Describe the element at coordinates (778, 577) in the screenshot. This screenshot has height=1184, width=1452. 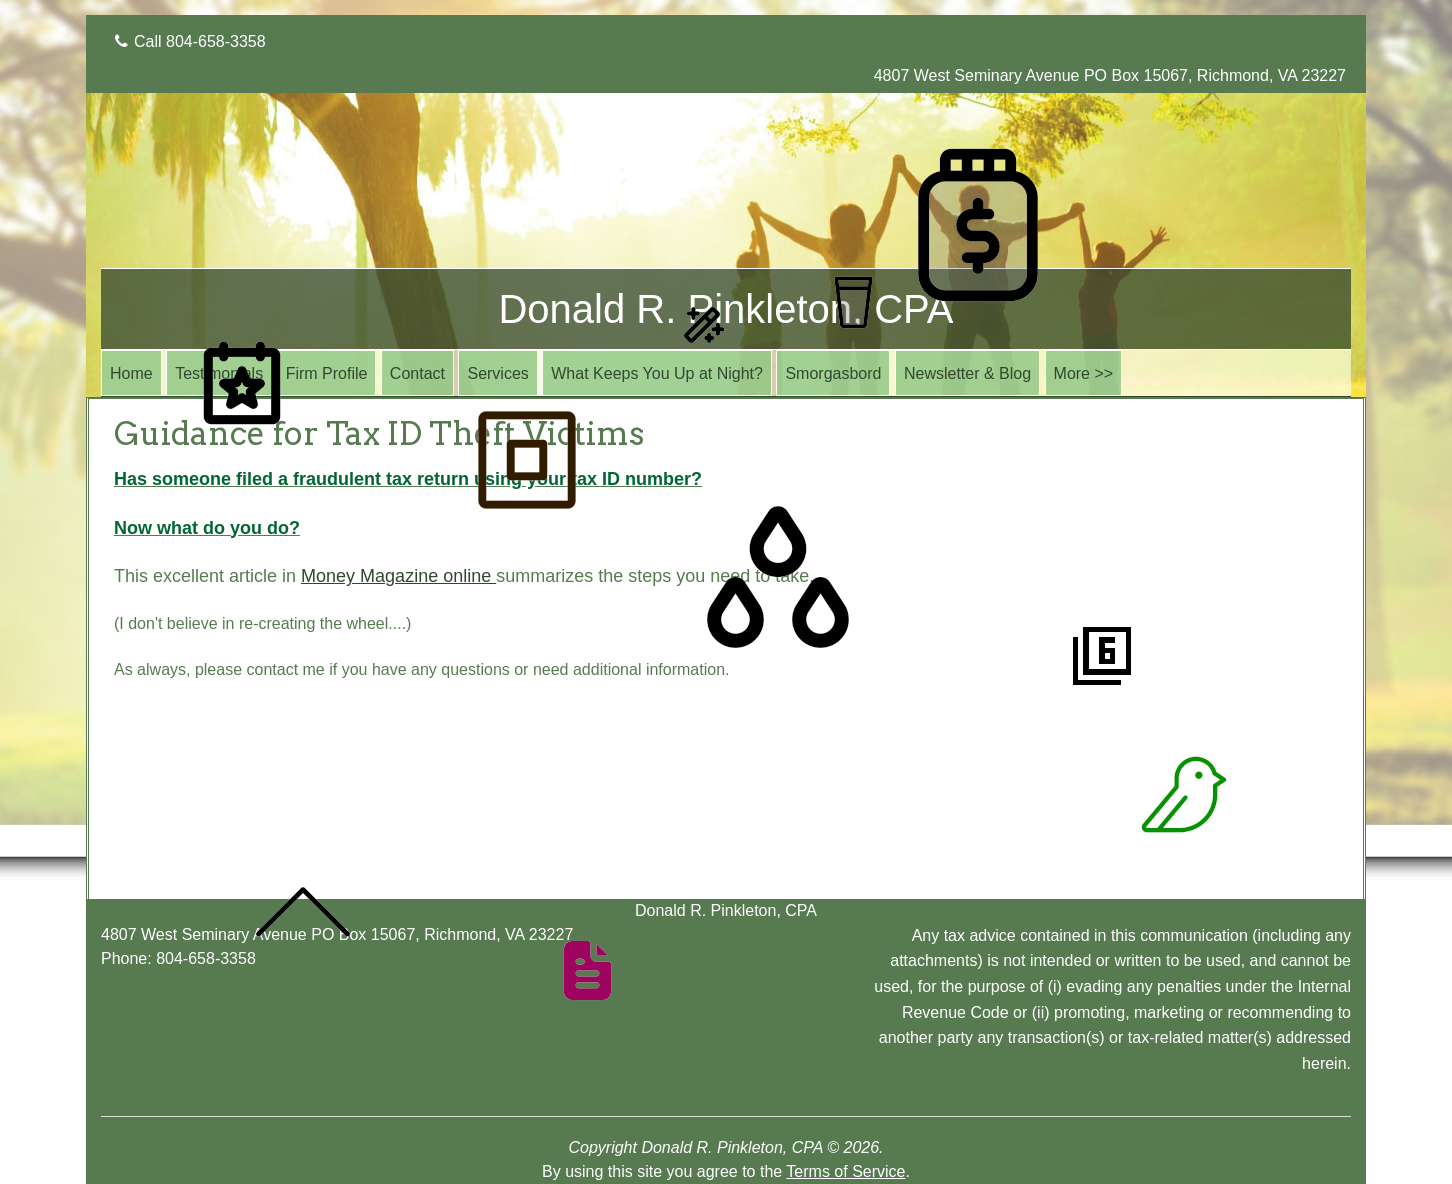
I see `adjust humidity settings` at that location.